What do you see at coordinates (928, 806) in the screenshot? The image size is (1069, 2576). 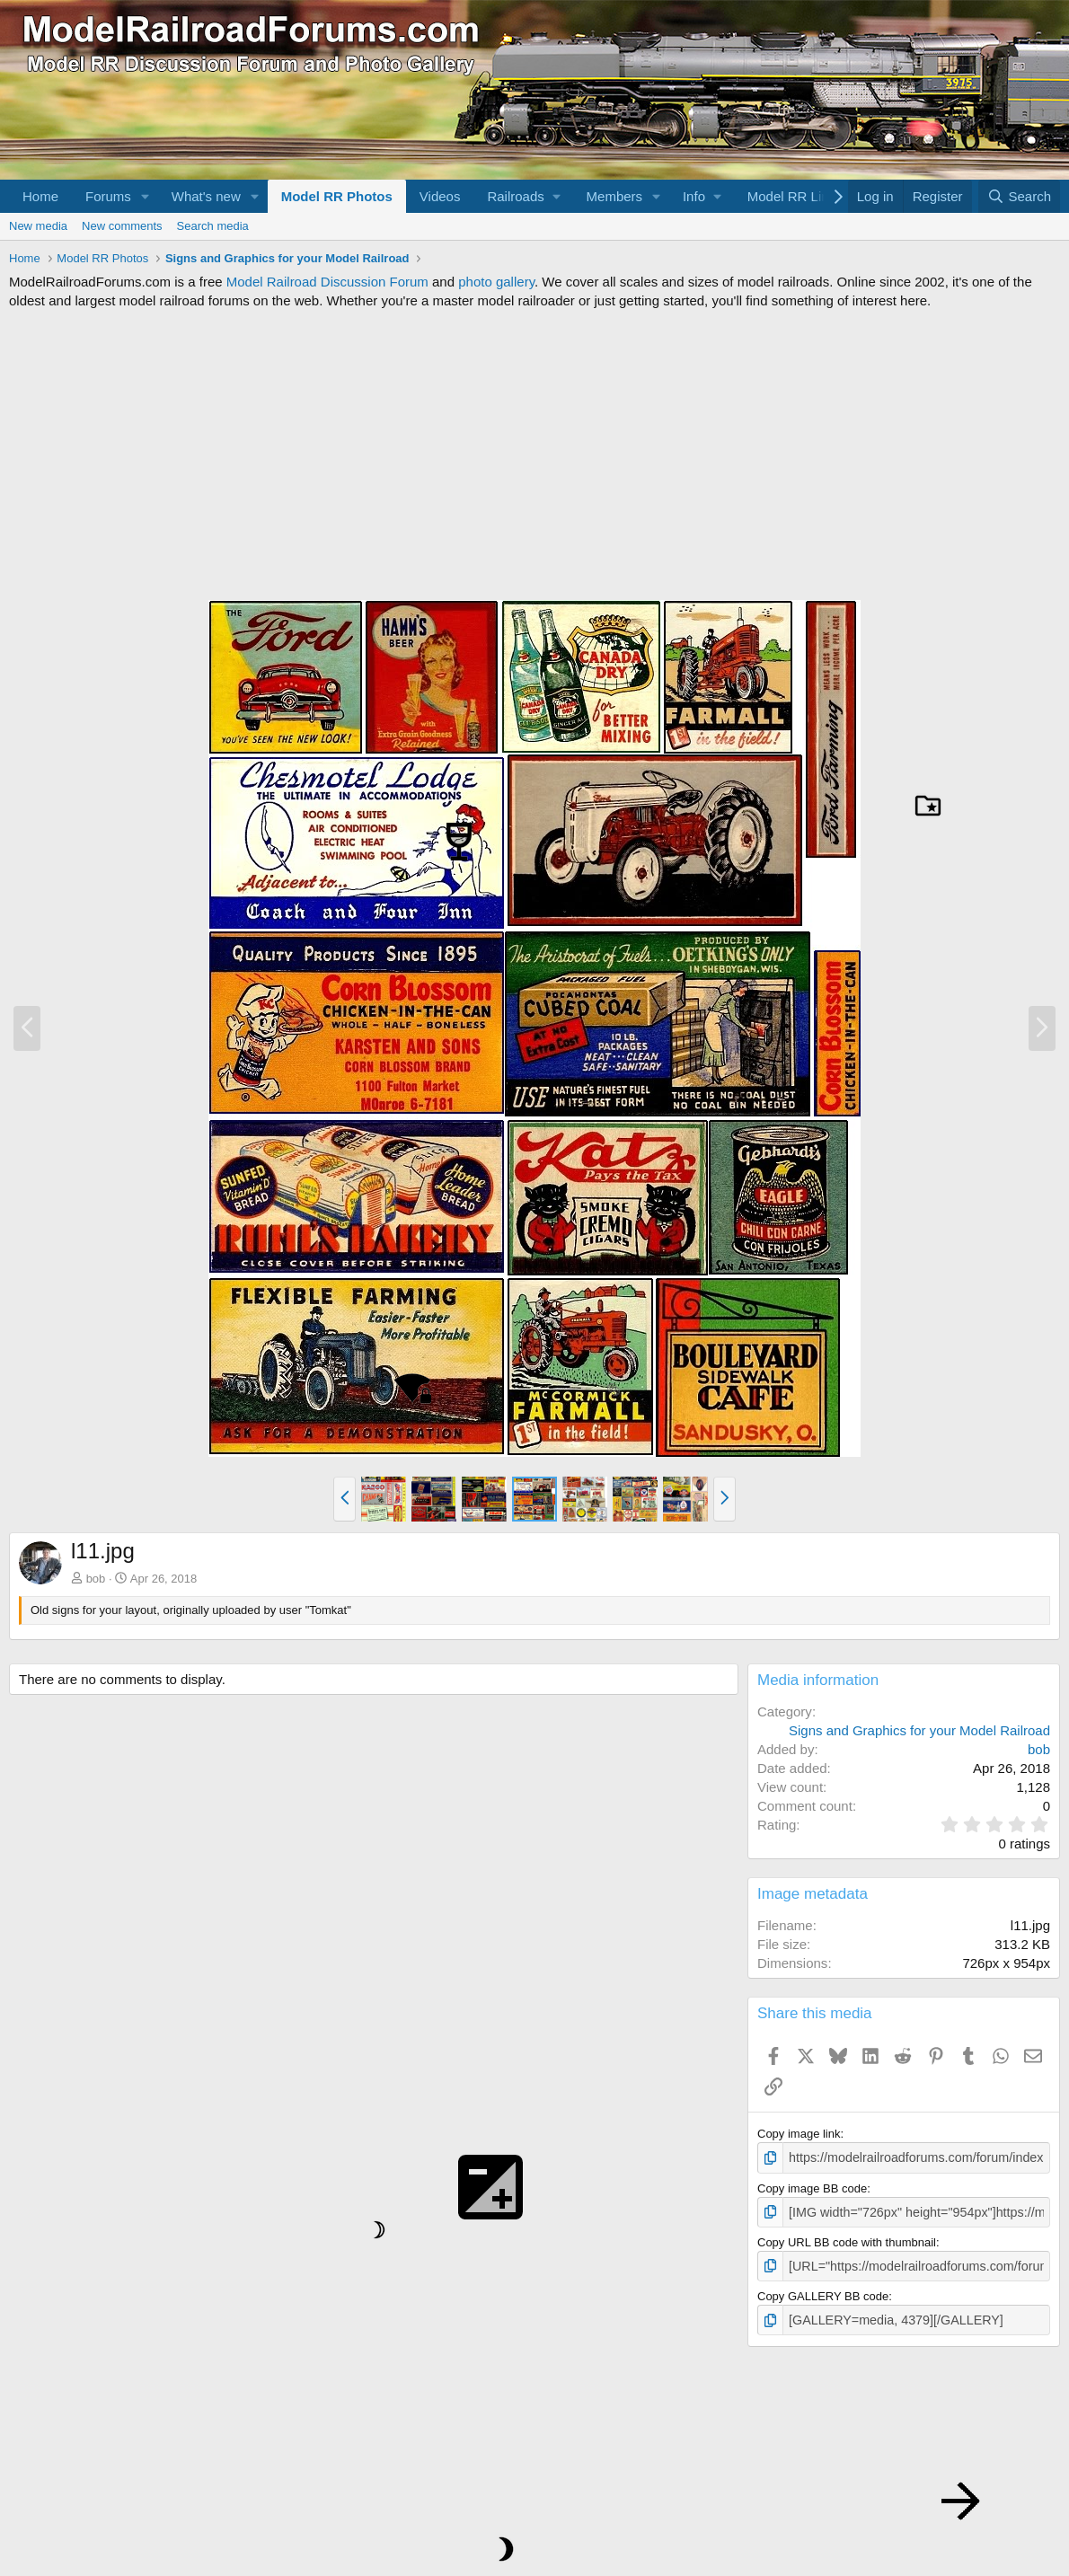 I see `access your starred or favorite files` at bounding box center [928, 806].